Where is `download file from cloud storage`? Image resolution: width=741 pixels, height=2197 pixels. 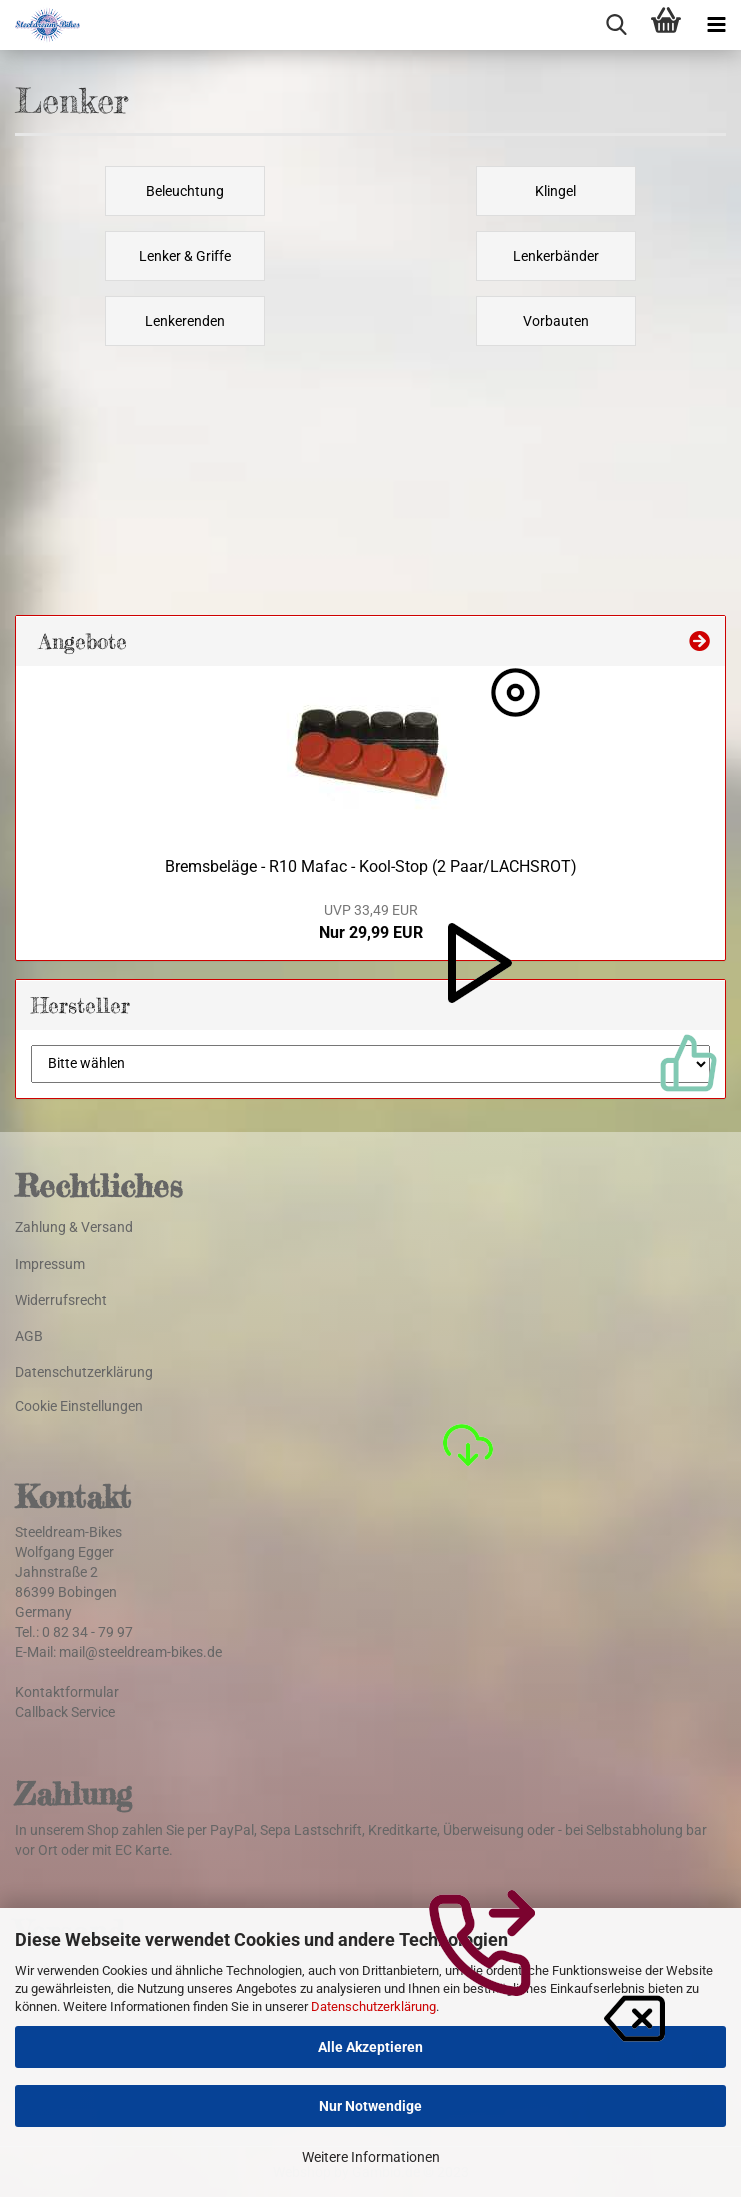
download file from cloud storage is located at coordinates (468, 1445).